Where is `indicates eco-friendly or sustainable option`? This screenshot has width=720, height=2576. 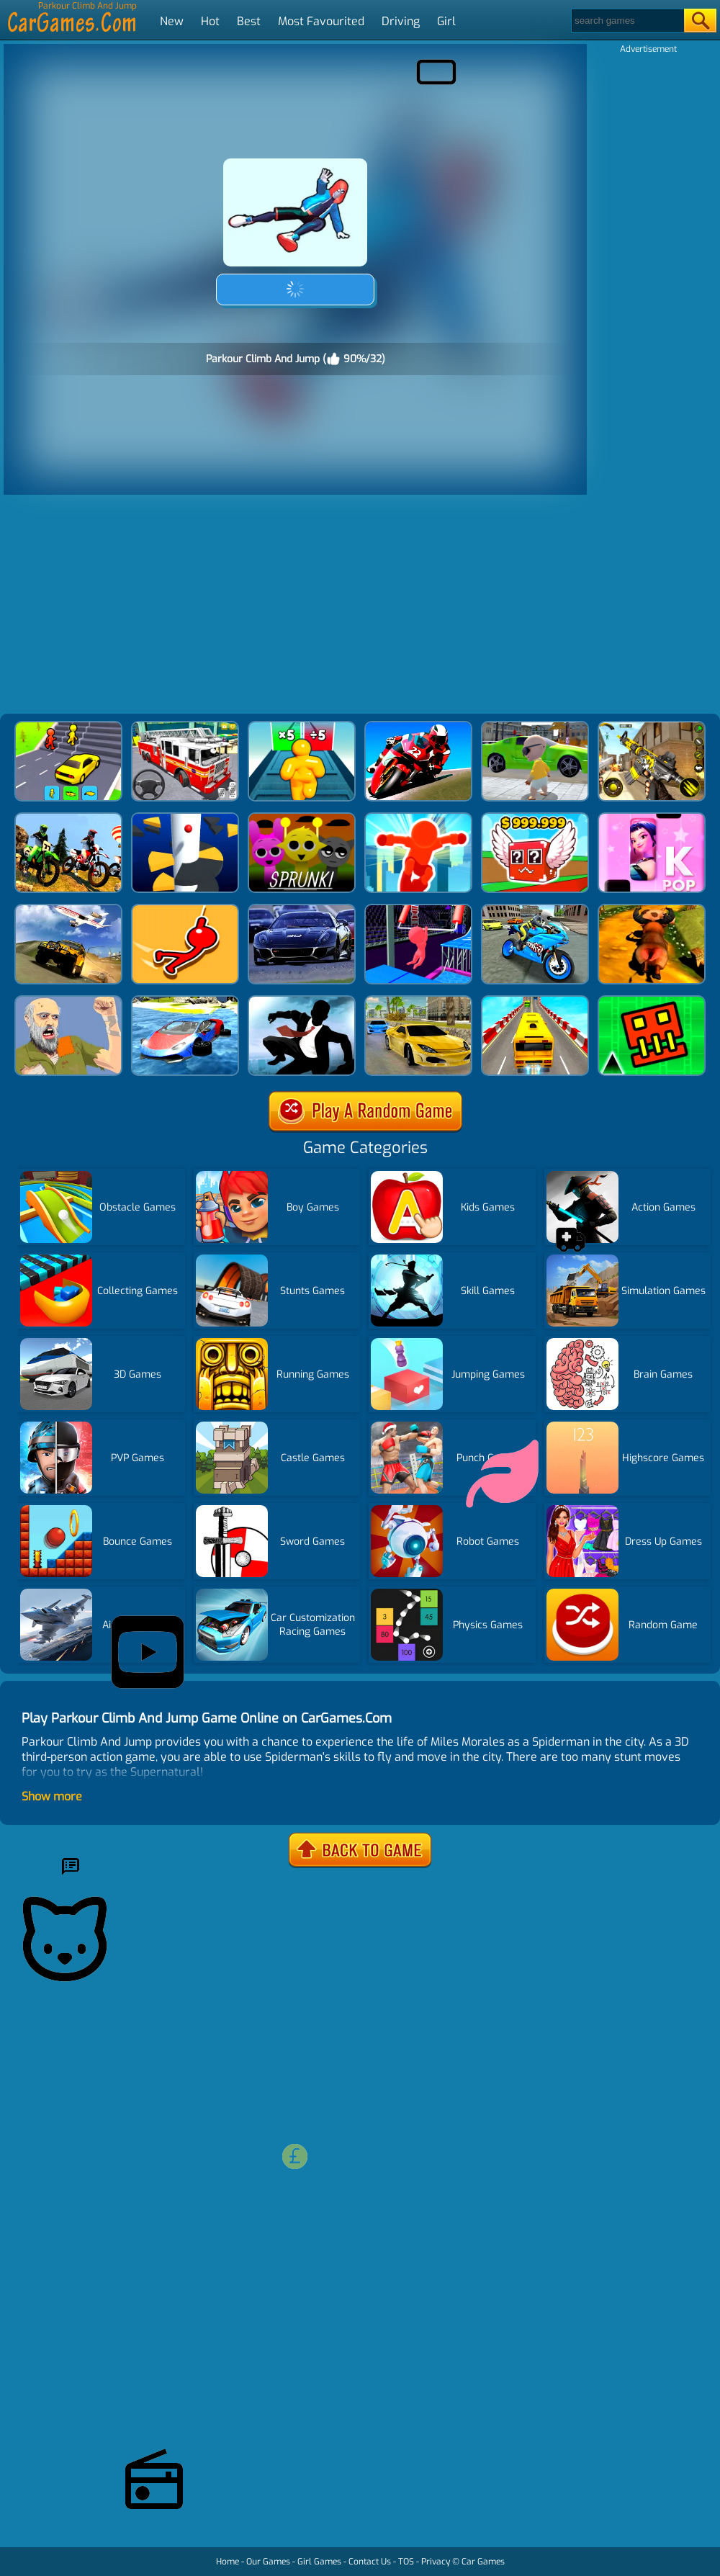
indicates eco-friendly or sustainable option is located at coordinates (502, 1476).